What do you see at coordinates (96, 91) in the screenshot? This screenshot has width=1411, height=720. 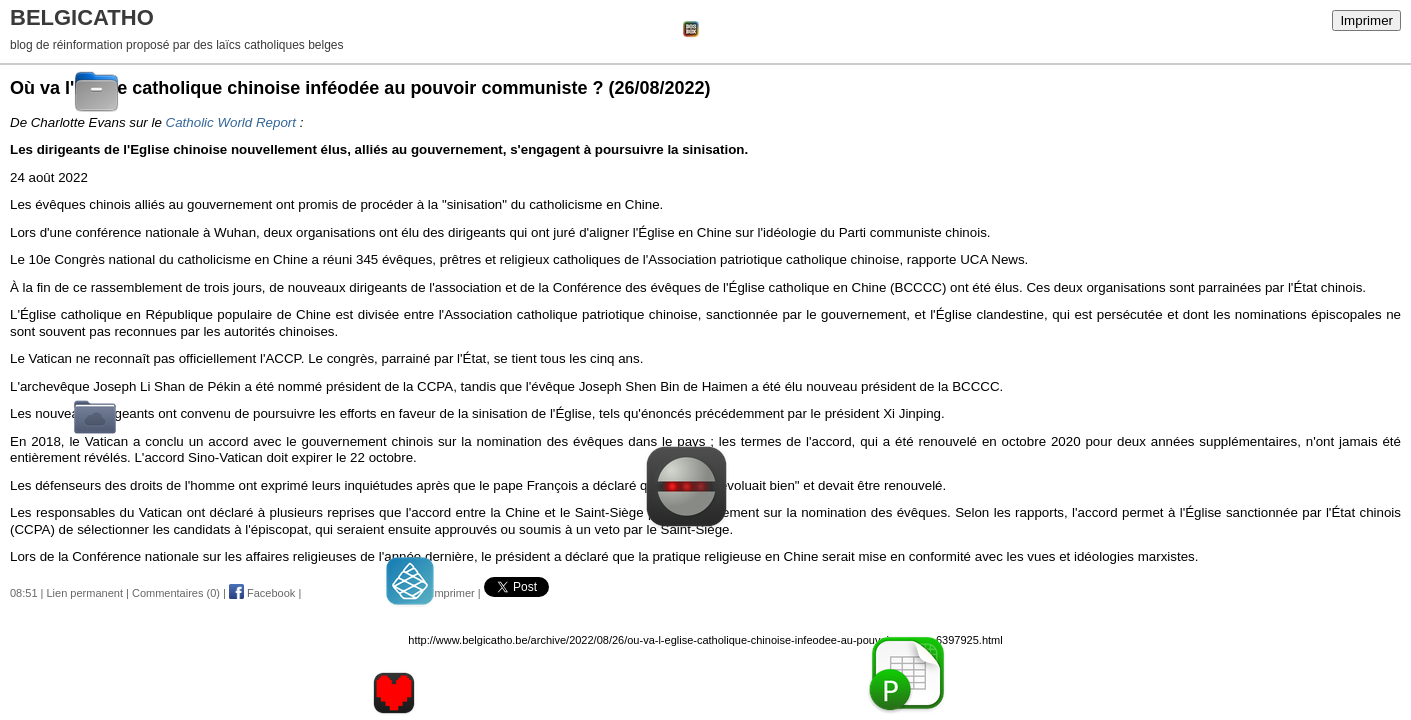 I see `open the file manager application` at bounding box center [96, 91].